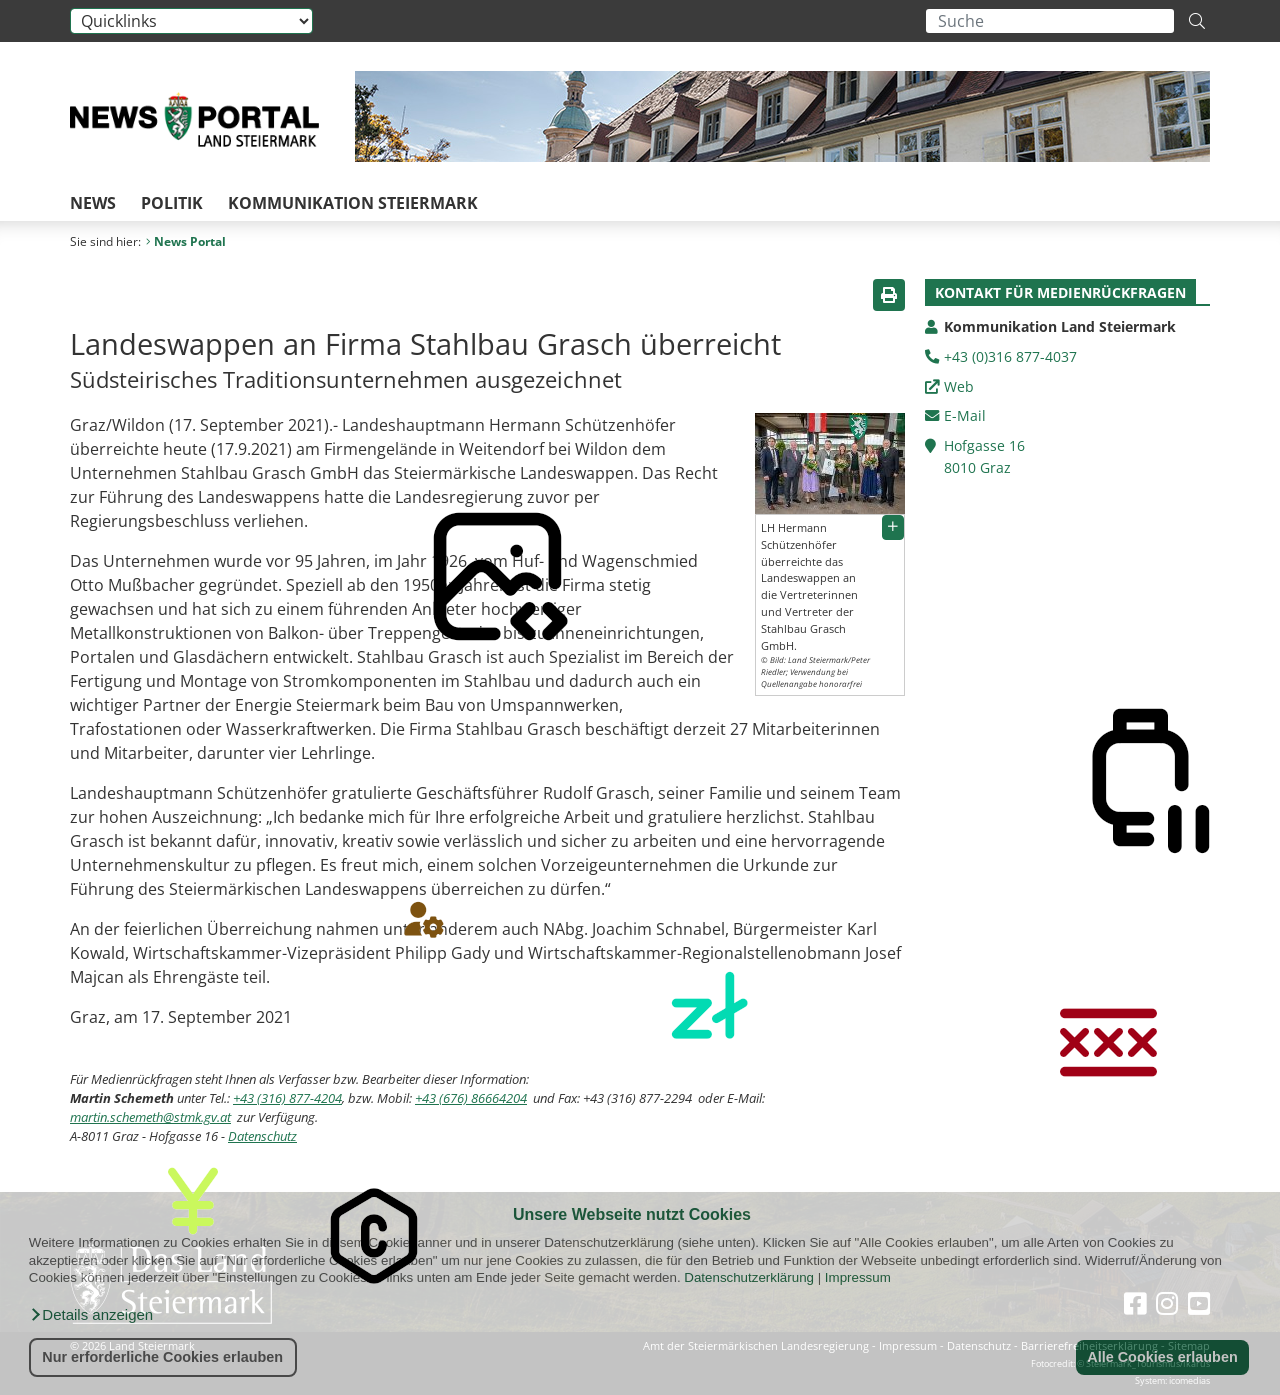 Image resolution: width=1280 pixels, height=1395 pixels. What do you see at coordinates (1108, 1042) in the screenshot?
I see `delete multiple selected items` at bounding box center [1108, 1042].